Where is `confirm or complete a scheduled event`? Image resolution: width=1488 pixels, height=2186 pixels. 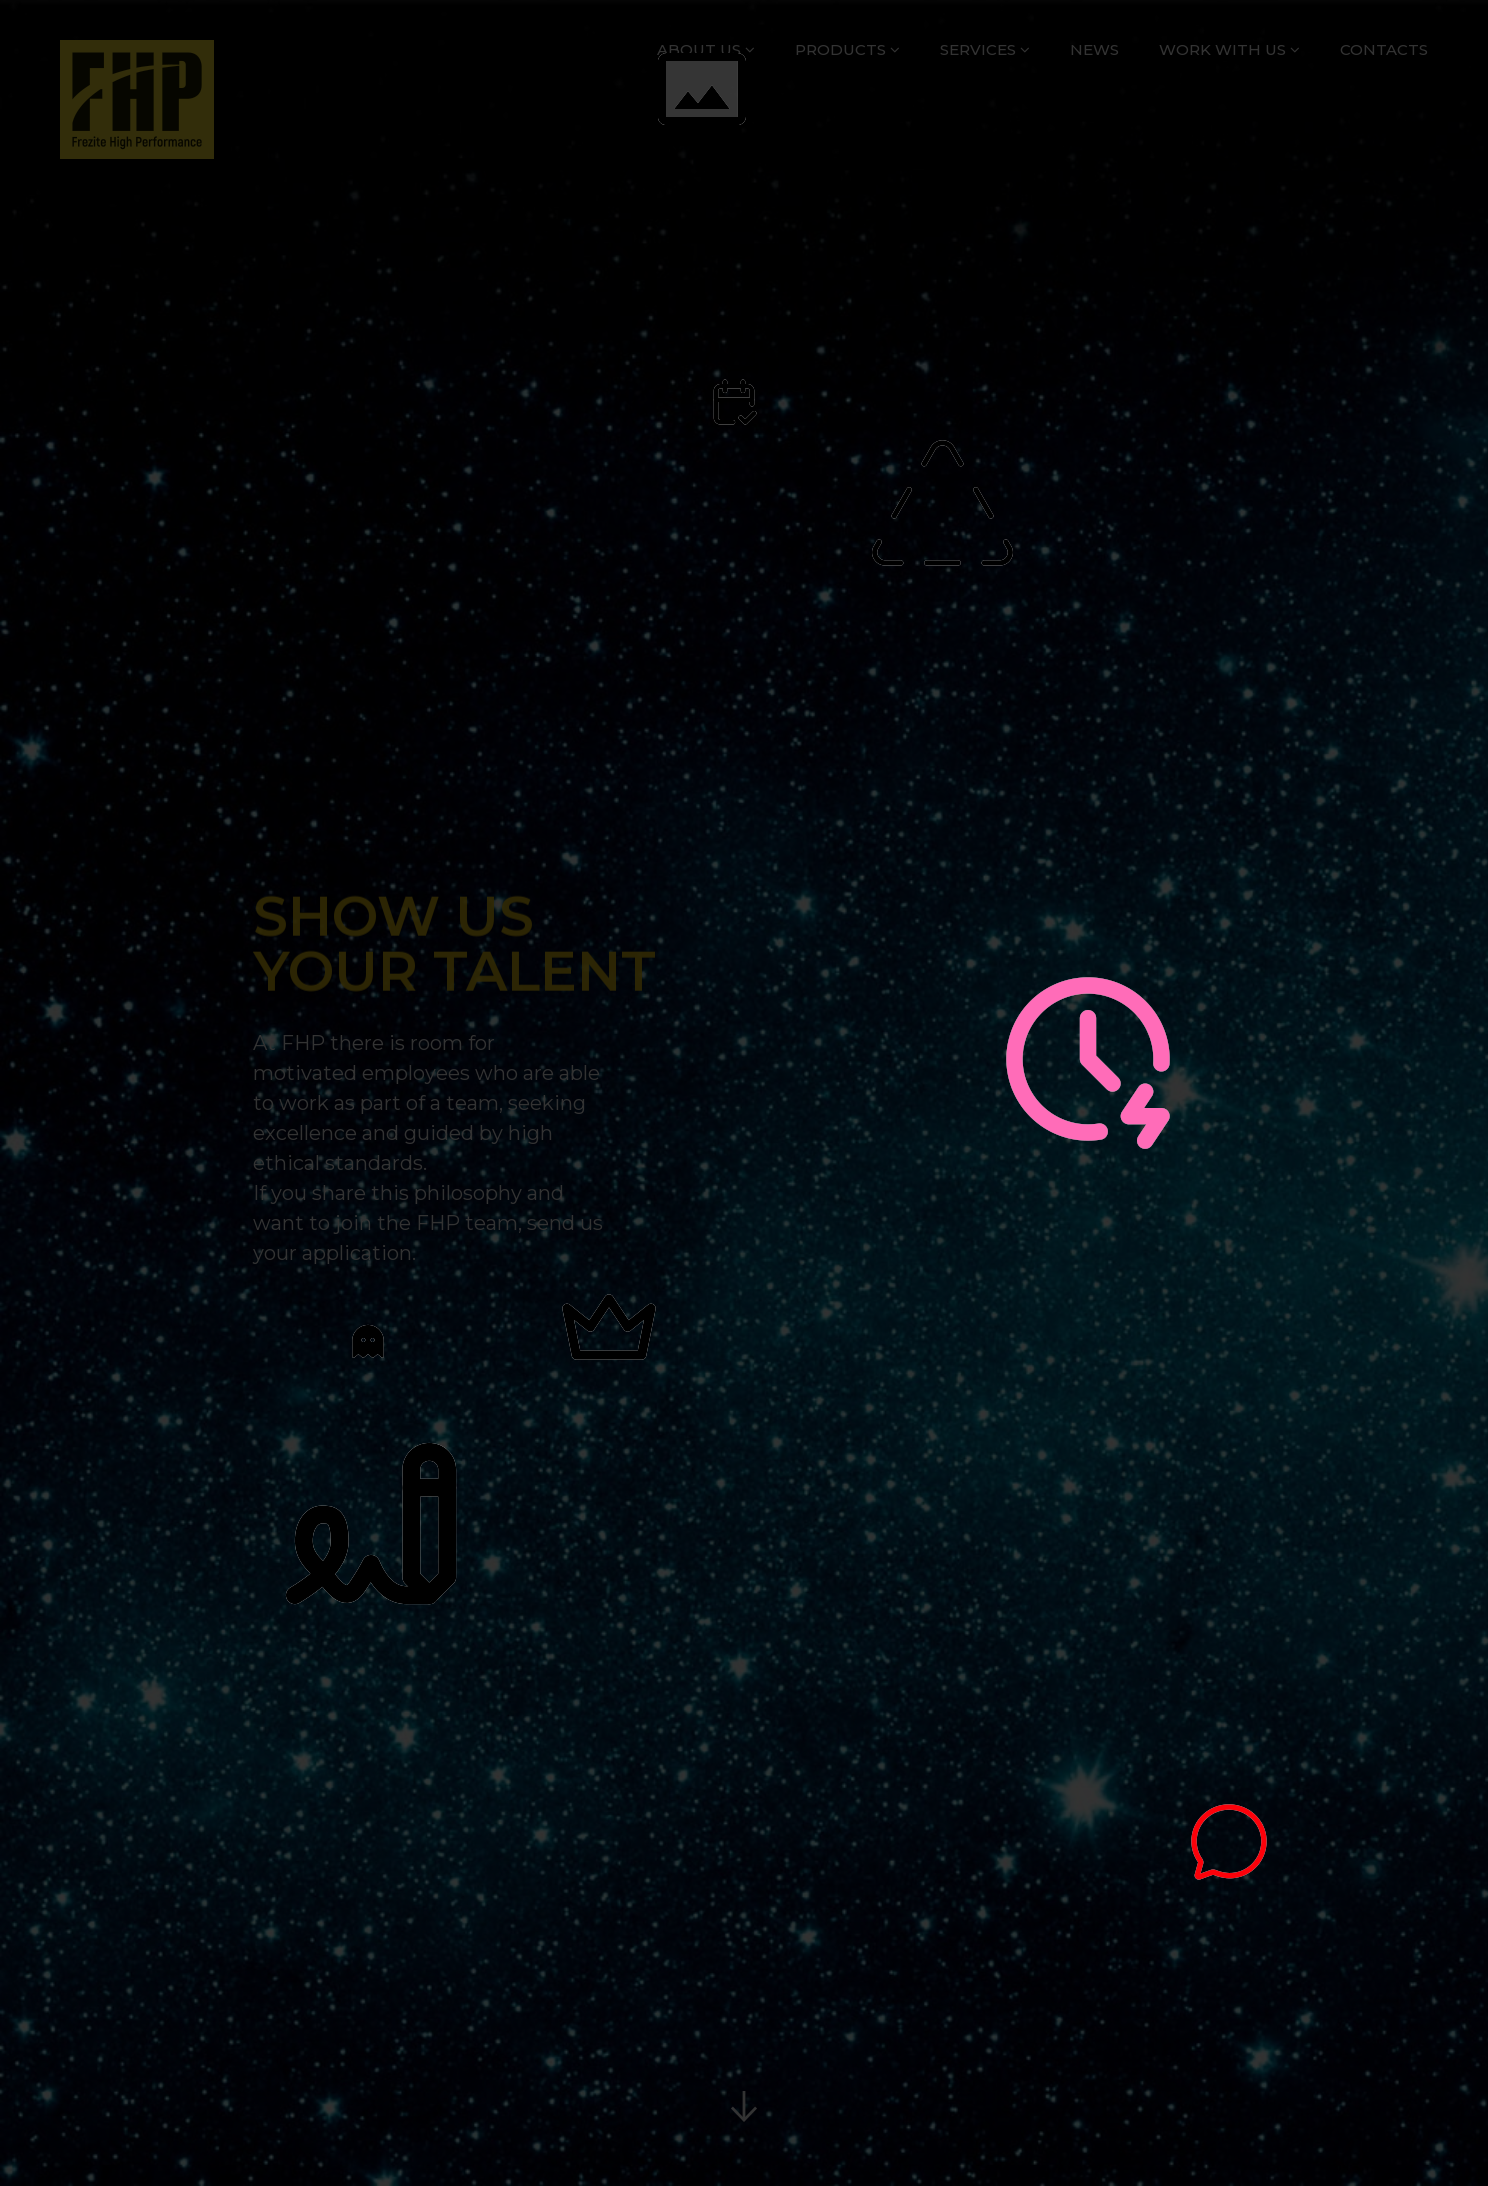 confirm or complete a scheduled event is located at coordinates (734, 402).